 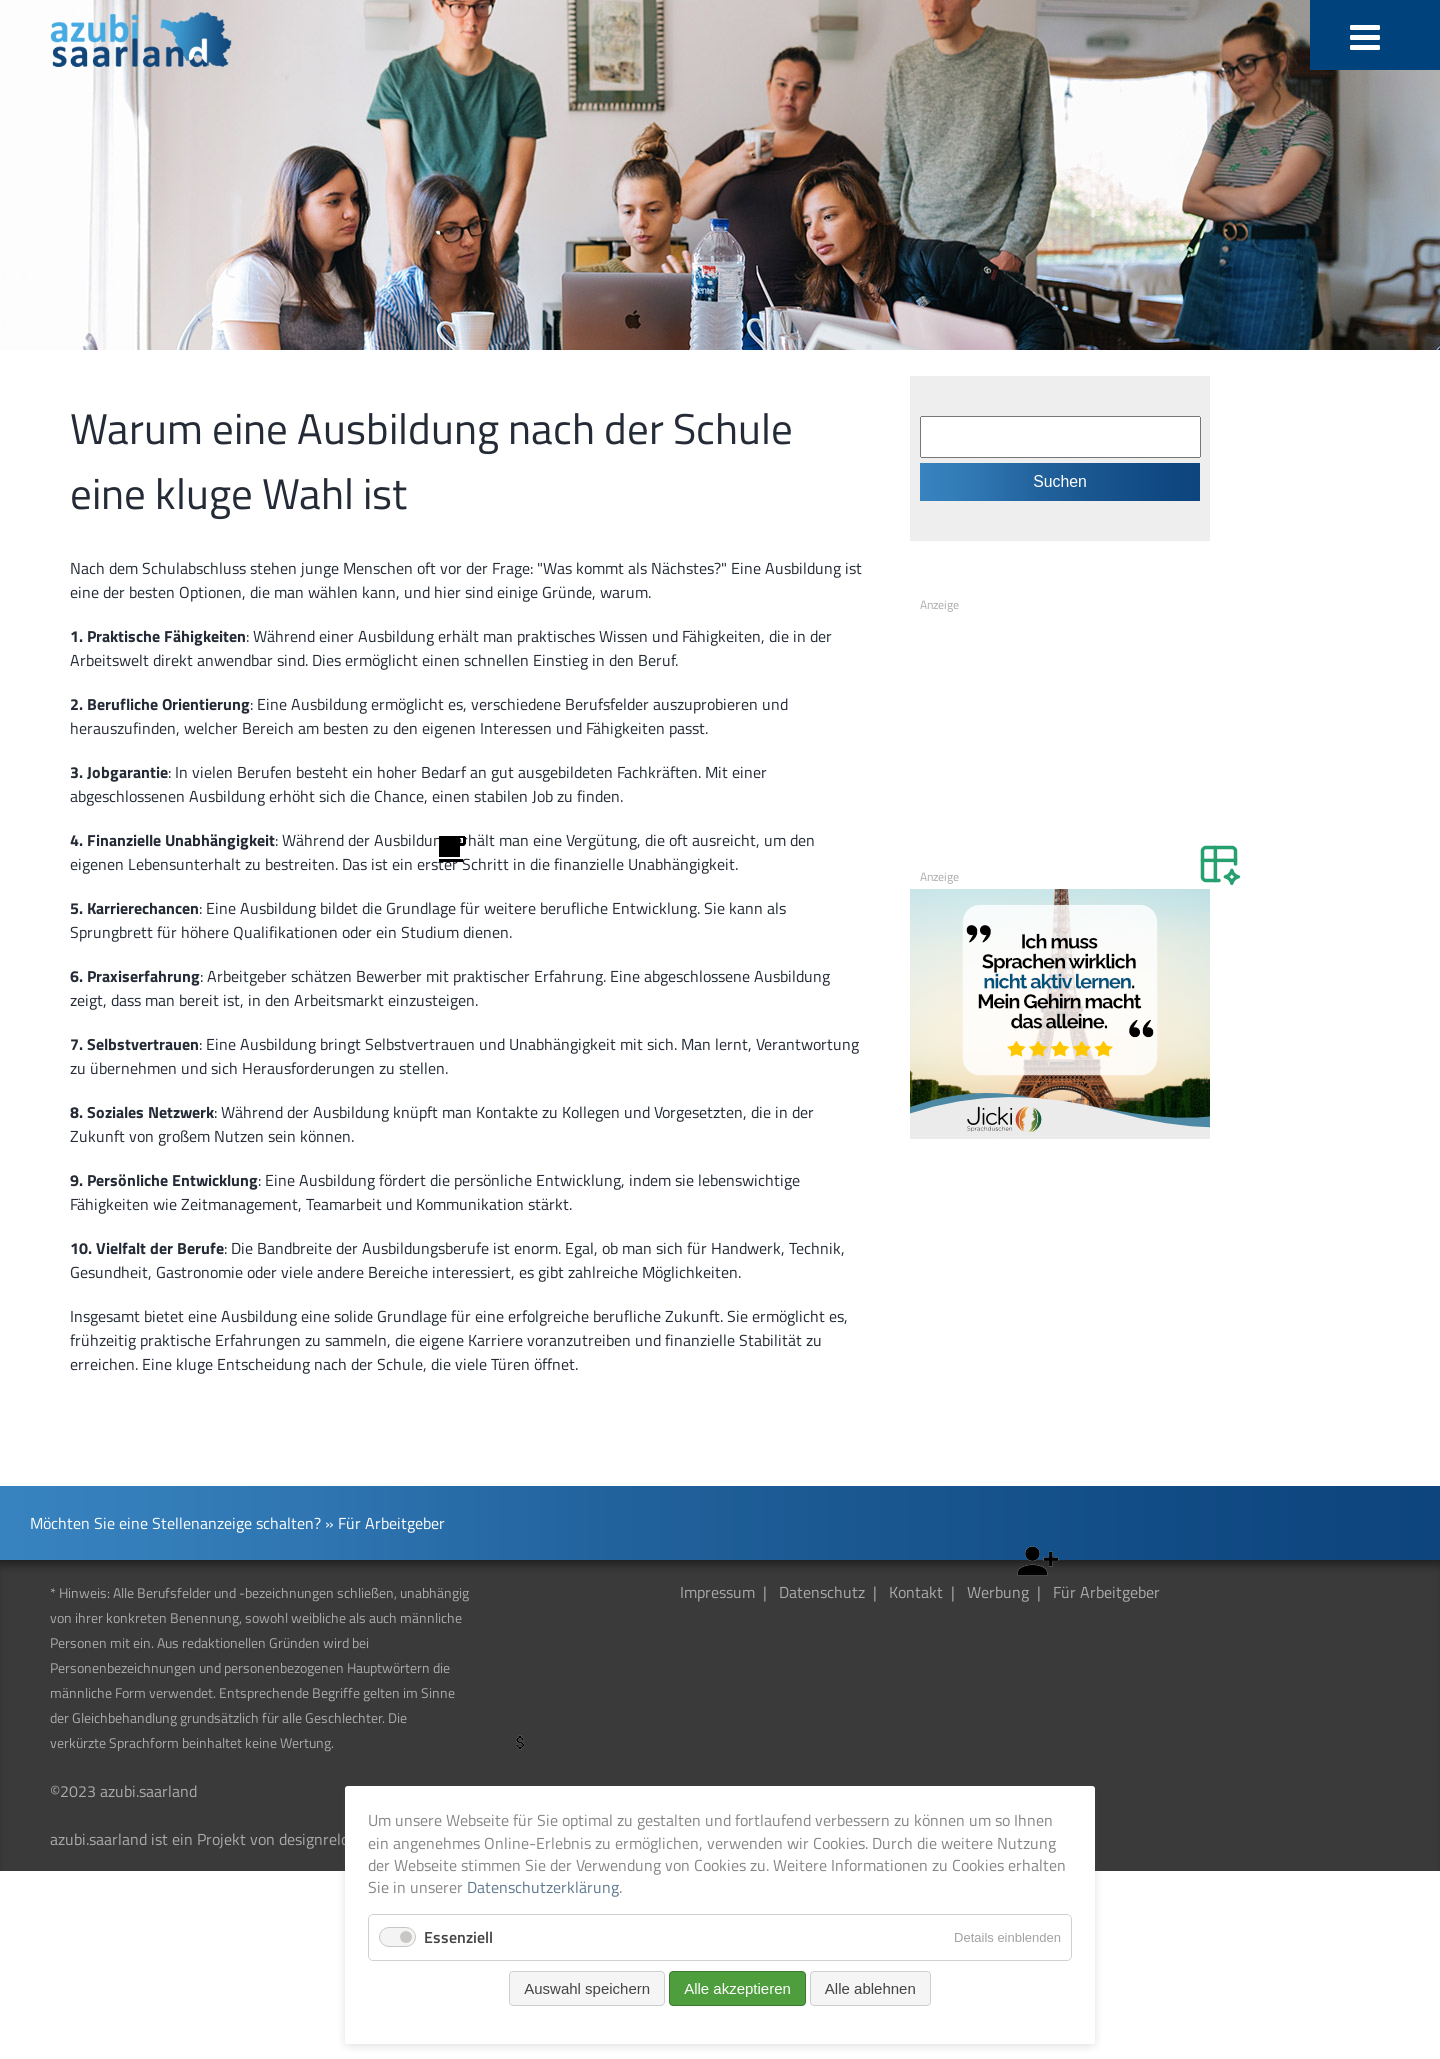 I want to click on view pricing or payment options, so click(x=520, y=1742).